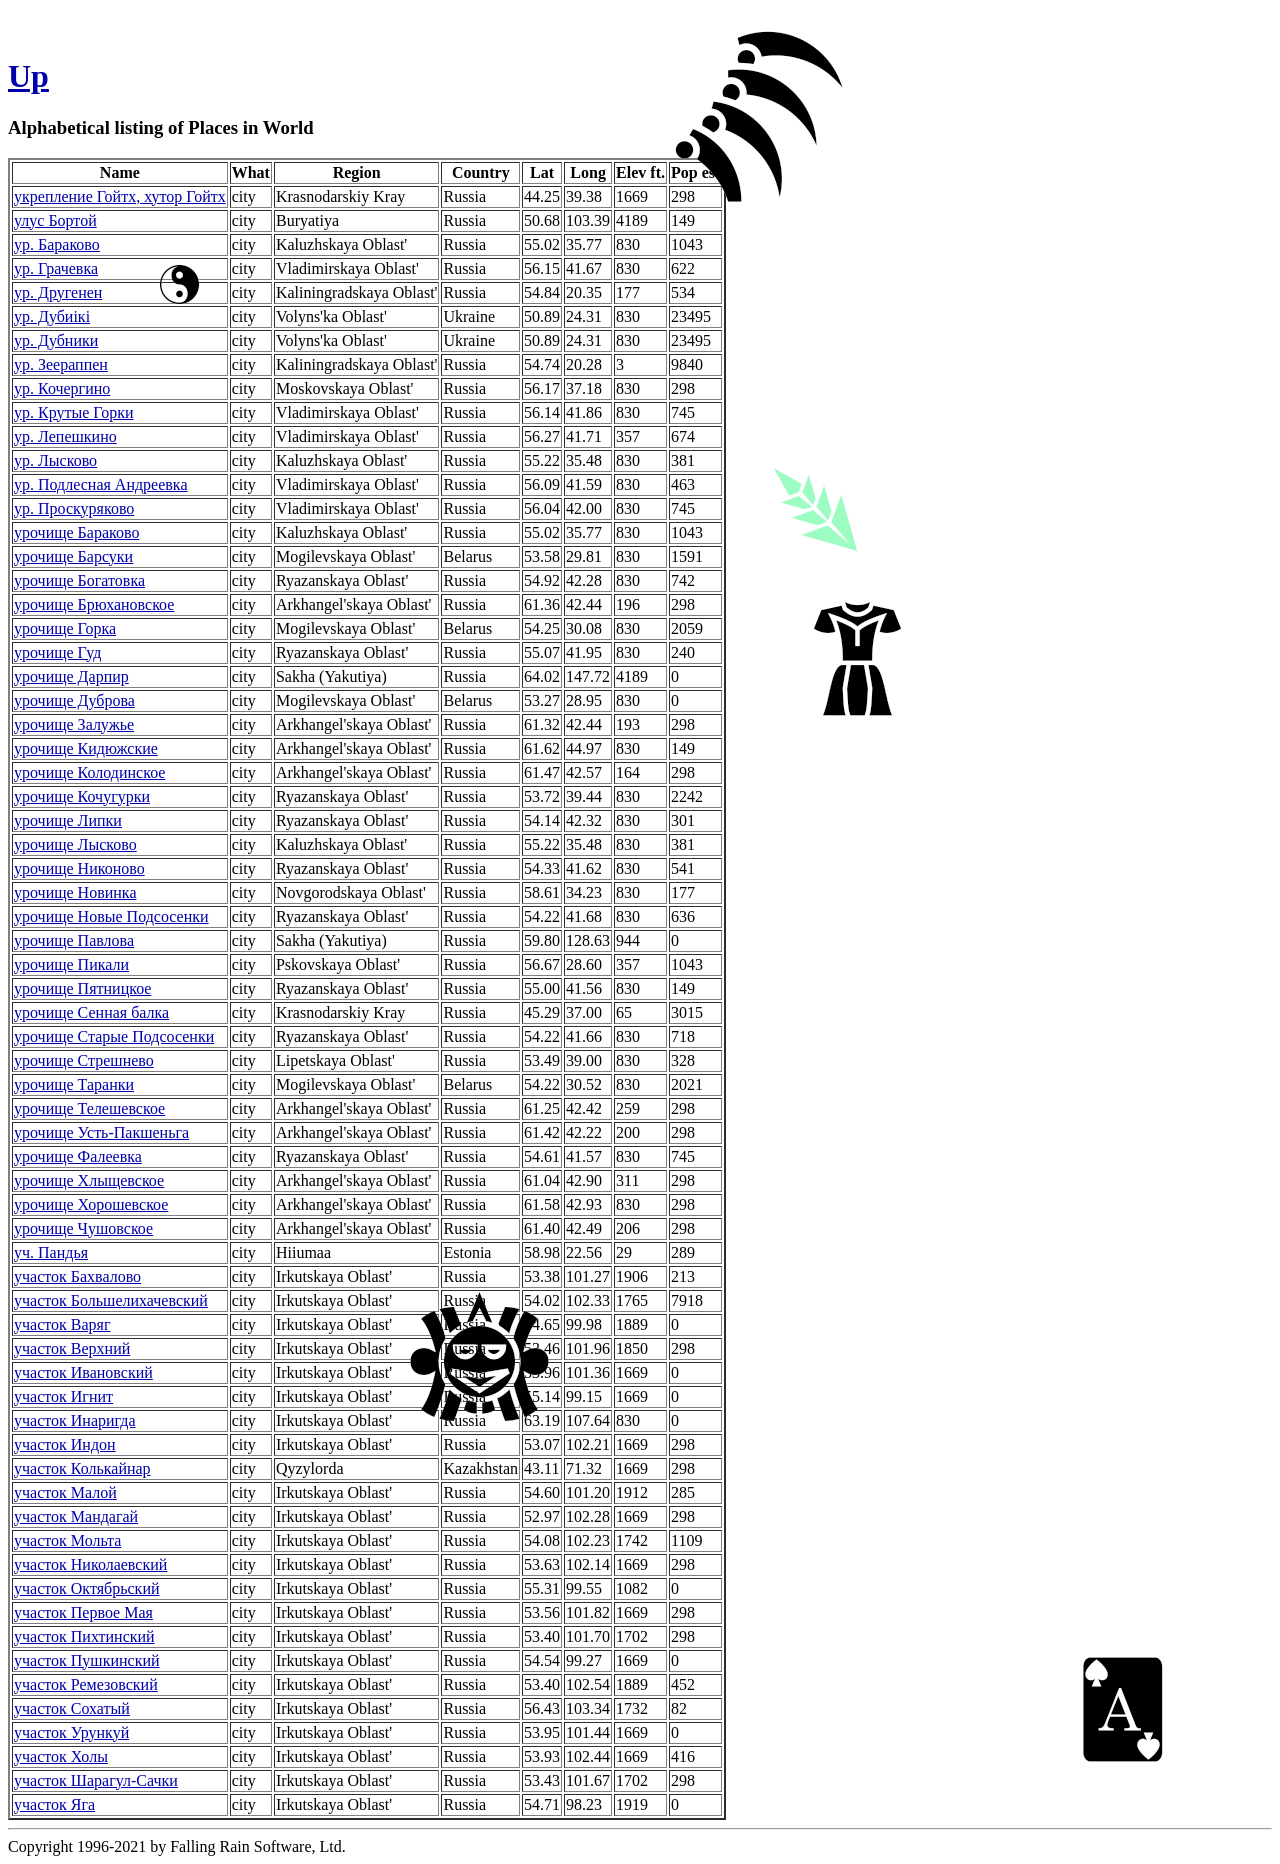 The height and width of the screenshot is (1864, 1280). Describe the element at coordinates (179, 284) in the screenshot. I see `toggle balance or harmony settings` at that location.